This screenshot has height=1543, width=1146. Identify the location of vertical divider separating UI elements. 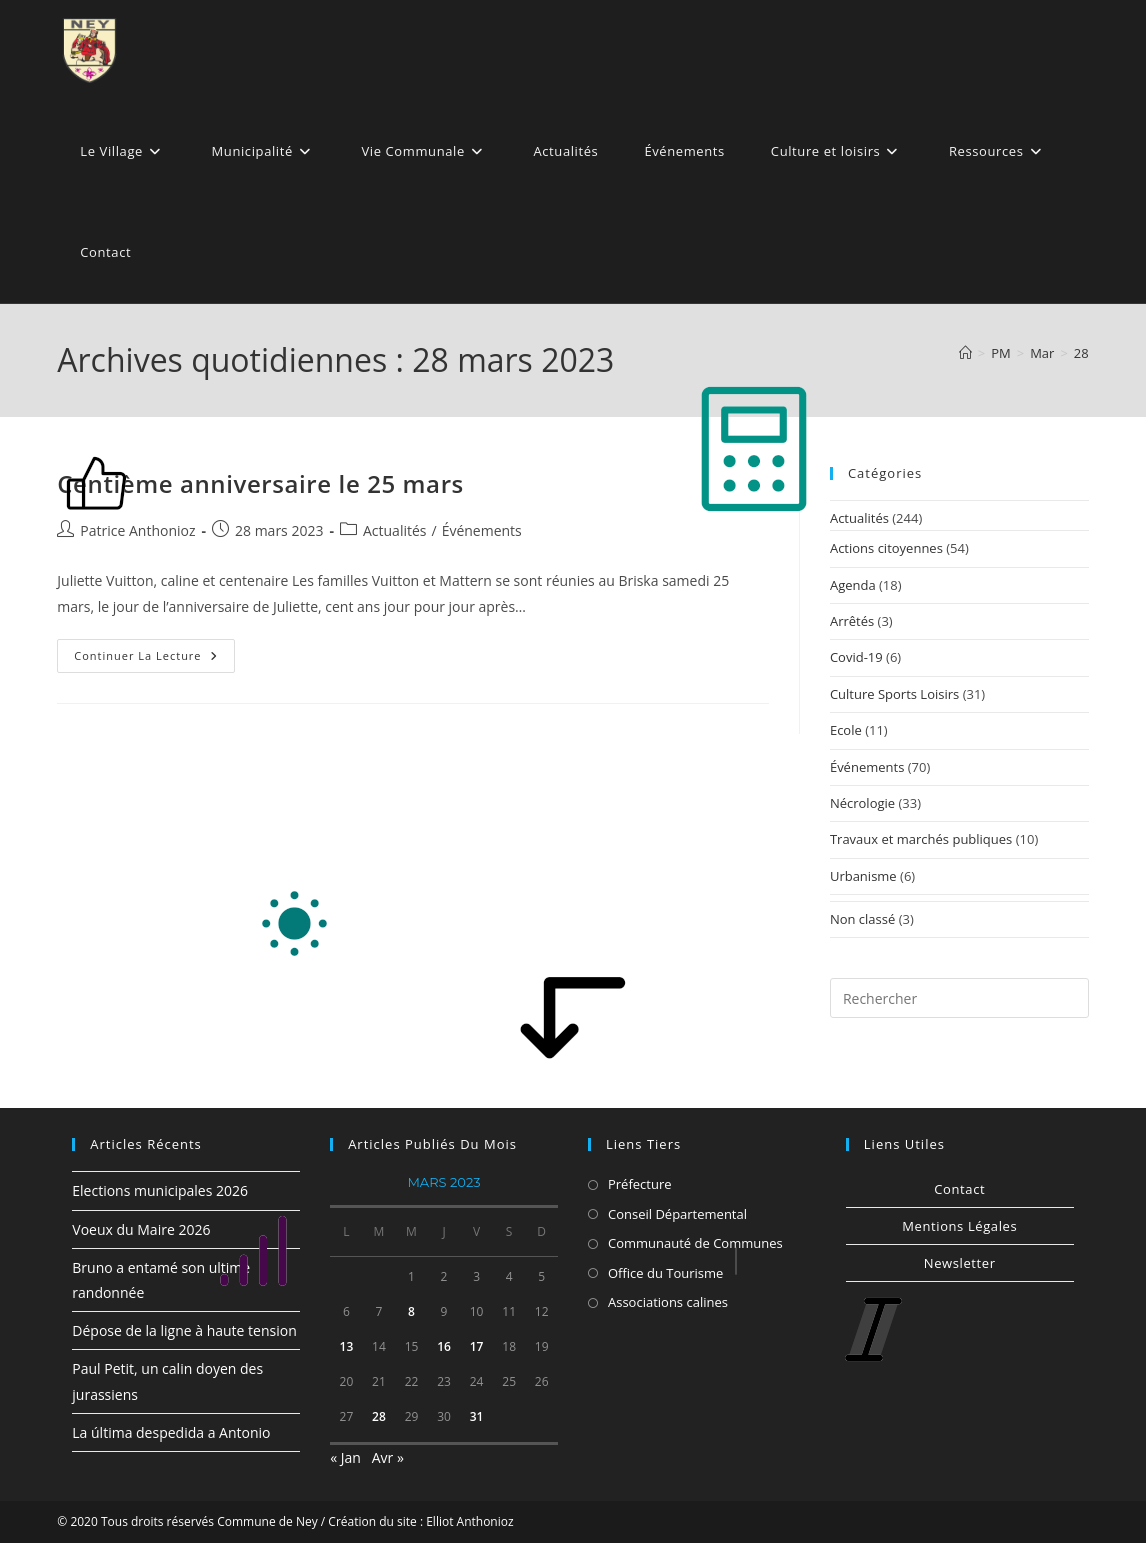
(736, 1261).